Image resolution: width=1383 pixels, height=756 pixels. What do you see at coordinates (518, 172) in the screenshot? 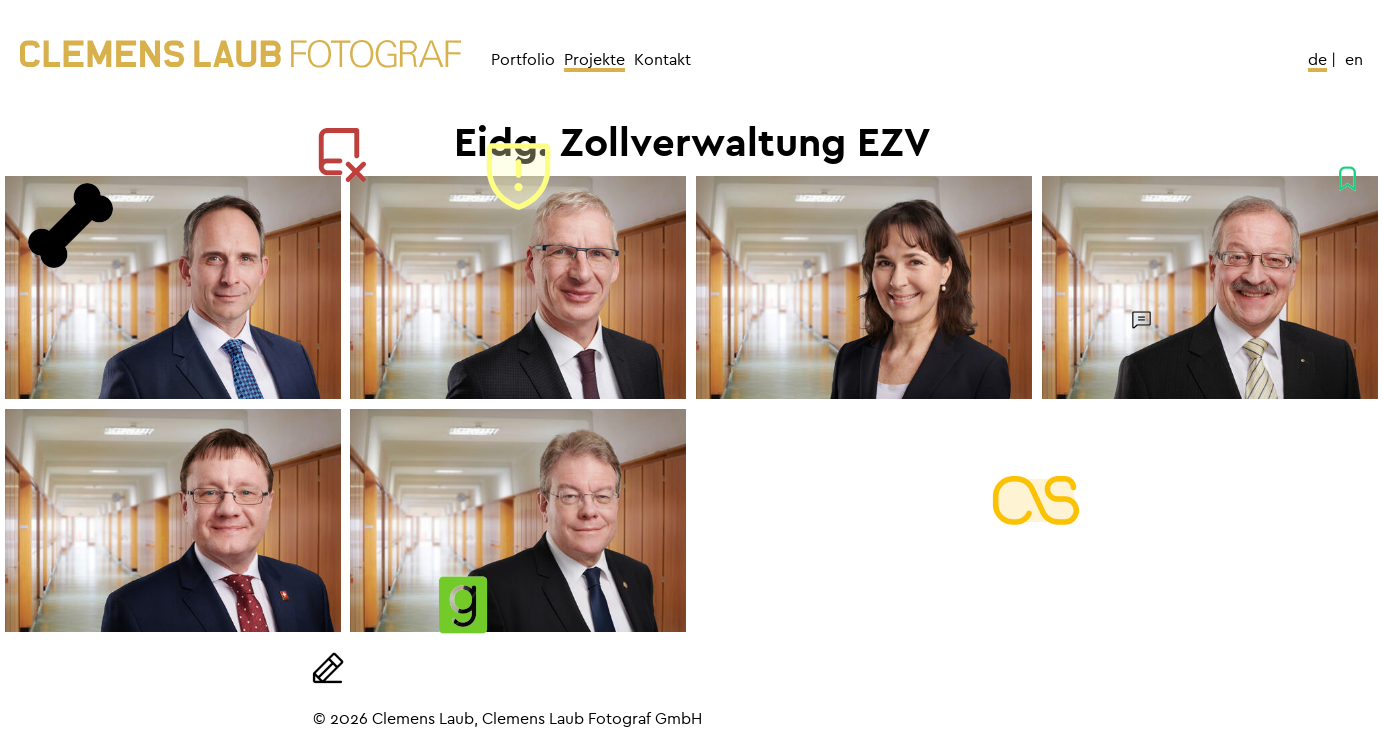
I see `security warning or alert detected` at bounding box center [518, 172].